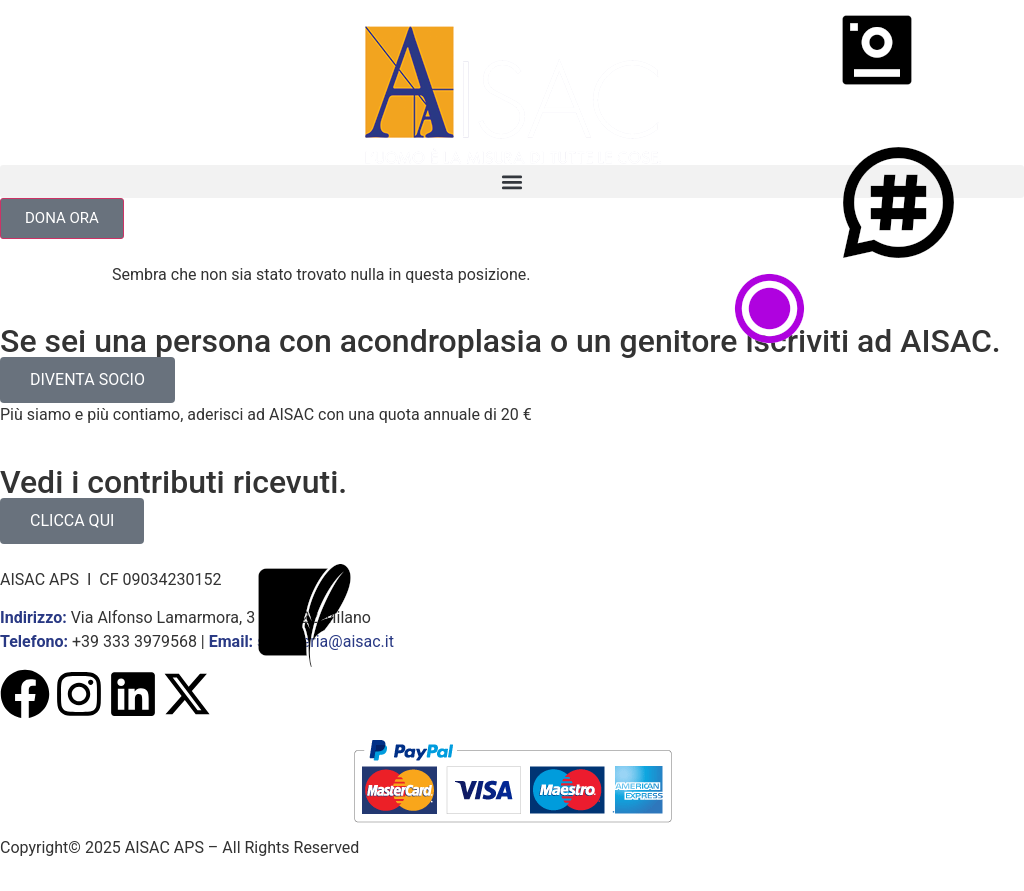  What do you see at coordinates (898, 202) in the screenshot?
I see `open a threaded conversation` at bounding box center [898, 202].